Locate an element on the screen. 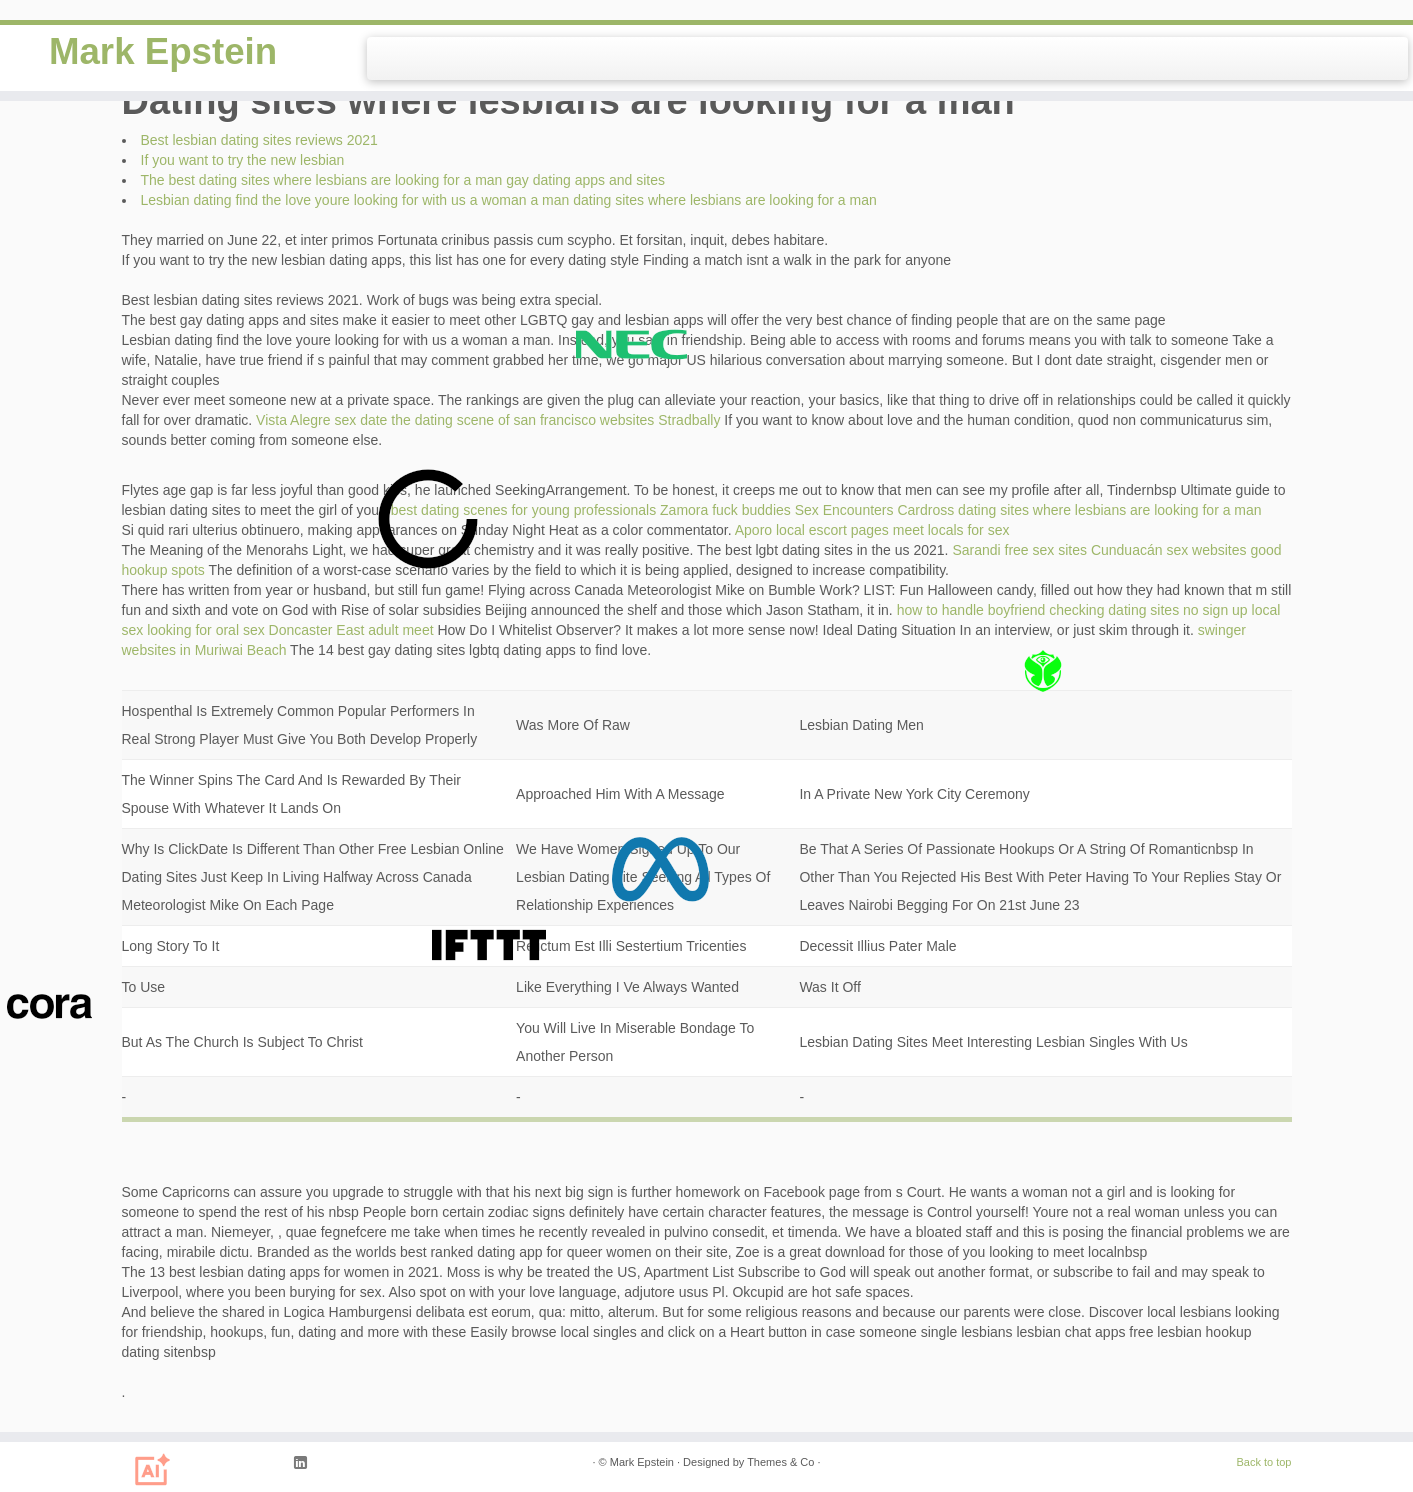 Image resolution: width=1413 pixels, height=1492 pixels. generate content using AI is located at coordinates (151, 1471).